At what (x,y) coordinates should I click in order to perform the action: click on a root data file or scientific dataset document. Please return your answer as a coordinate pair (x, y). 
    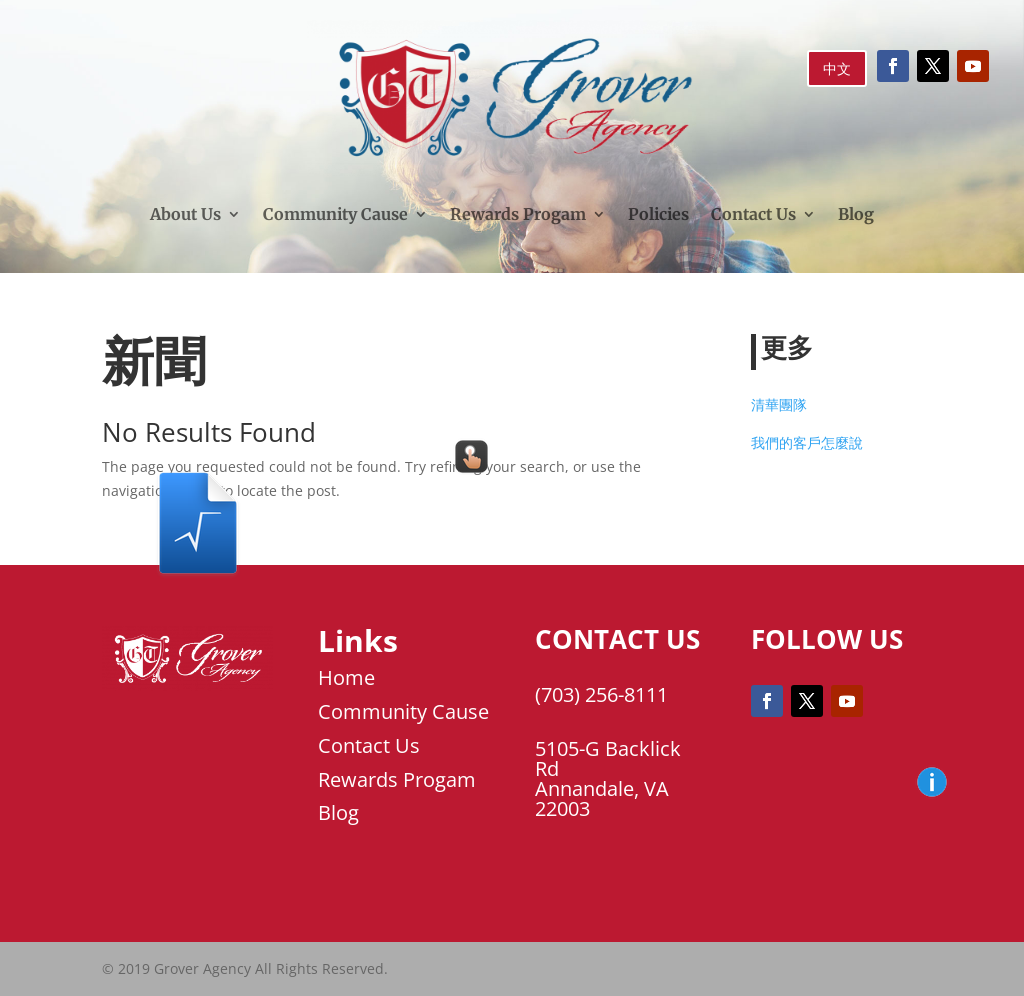
    Looking at the image, I should click on (198, 525).